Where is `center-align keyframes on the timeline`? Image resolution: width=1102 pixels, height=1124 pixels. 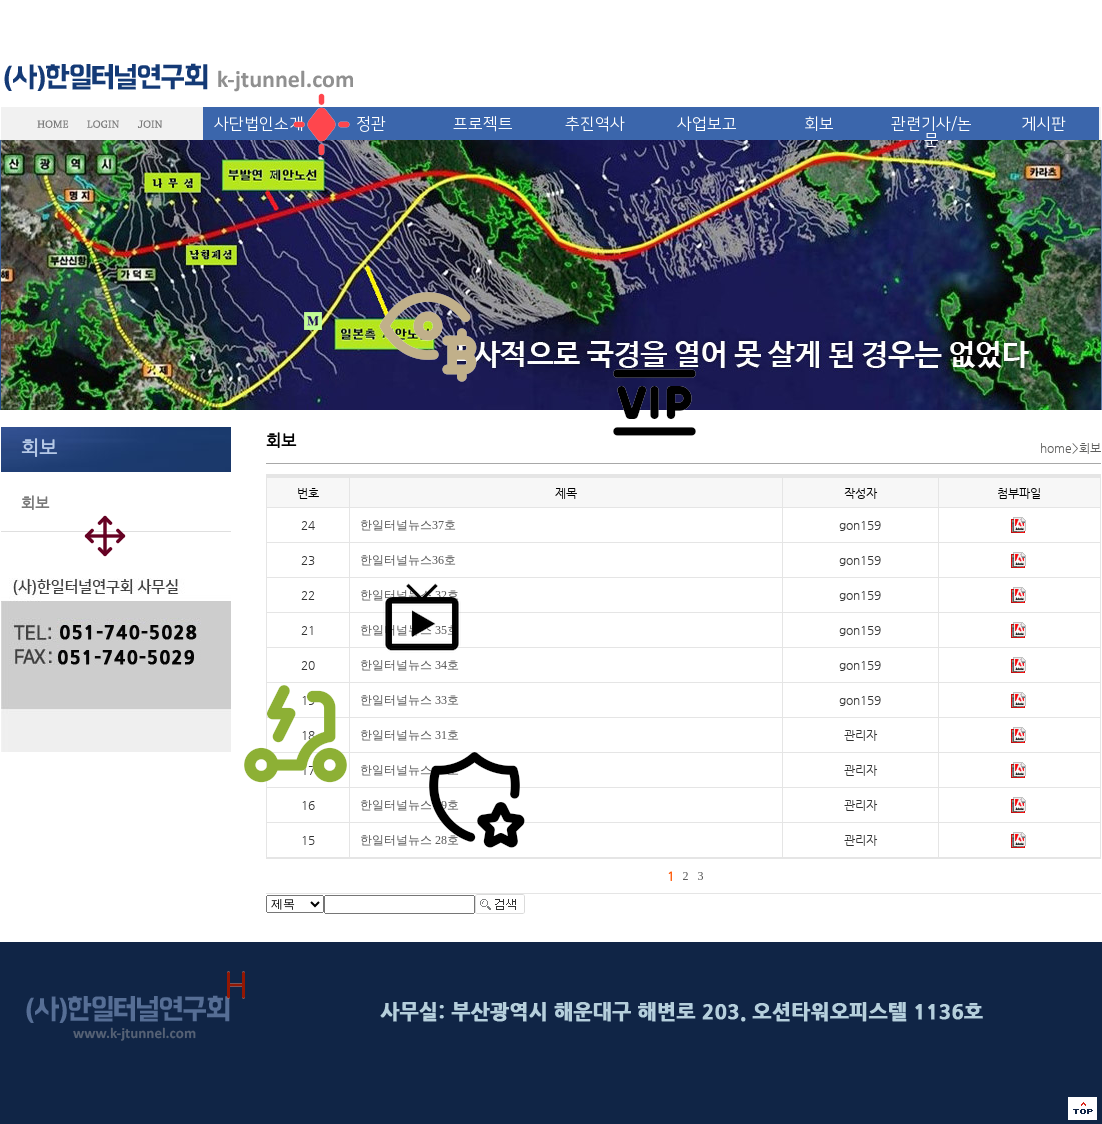
center-align keyframes on the timeline is located at coordinates (321, 124).